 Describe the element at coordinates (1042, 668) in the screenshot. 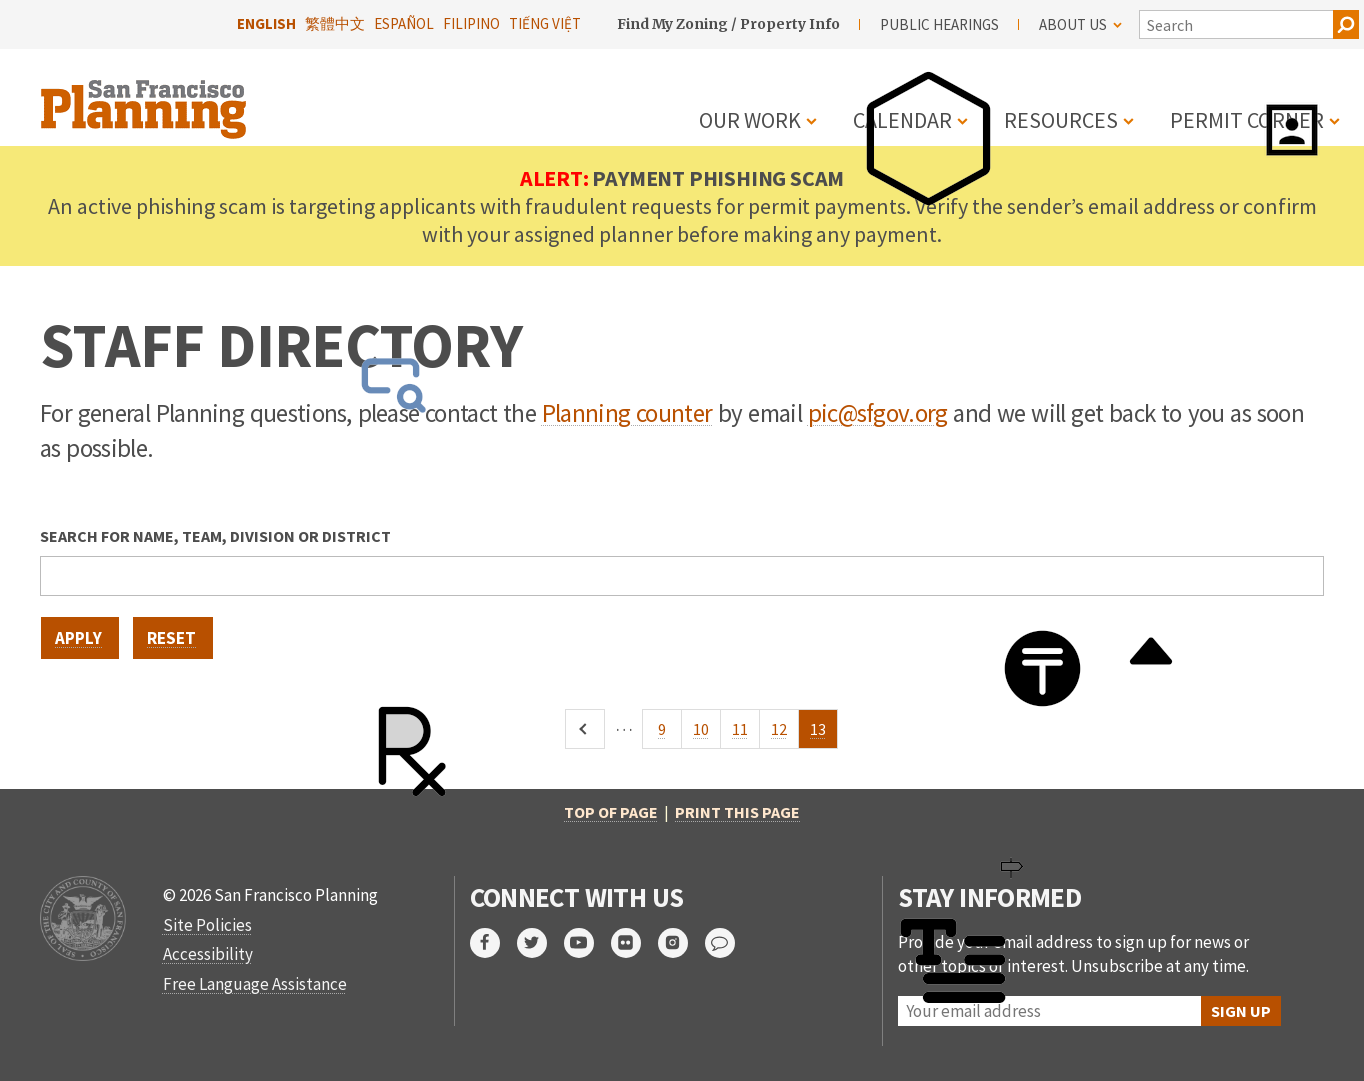

I see `indicates kazakhstani tenge currency` at that location.